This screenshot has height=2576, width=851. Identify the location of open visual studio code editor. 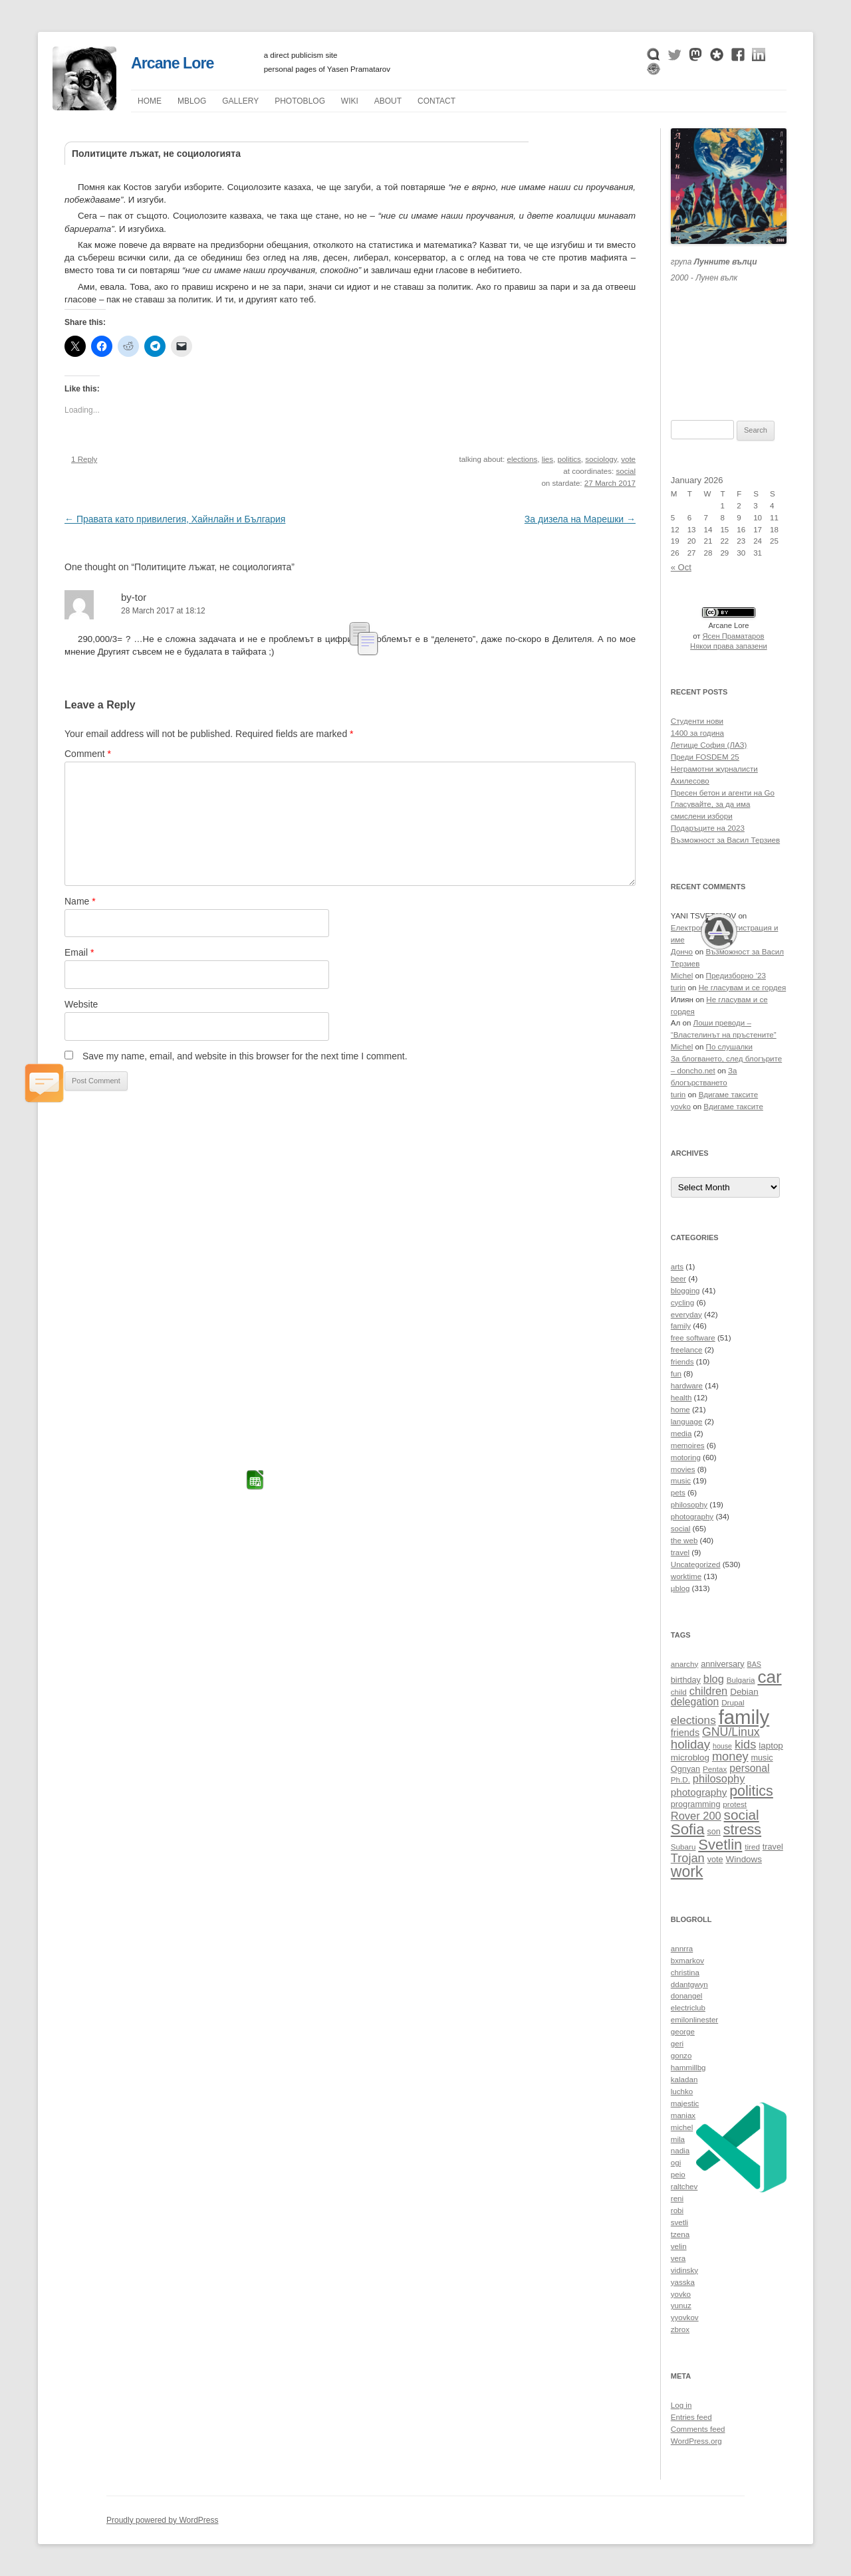
(741, 2147).